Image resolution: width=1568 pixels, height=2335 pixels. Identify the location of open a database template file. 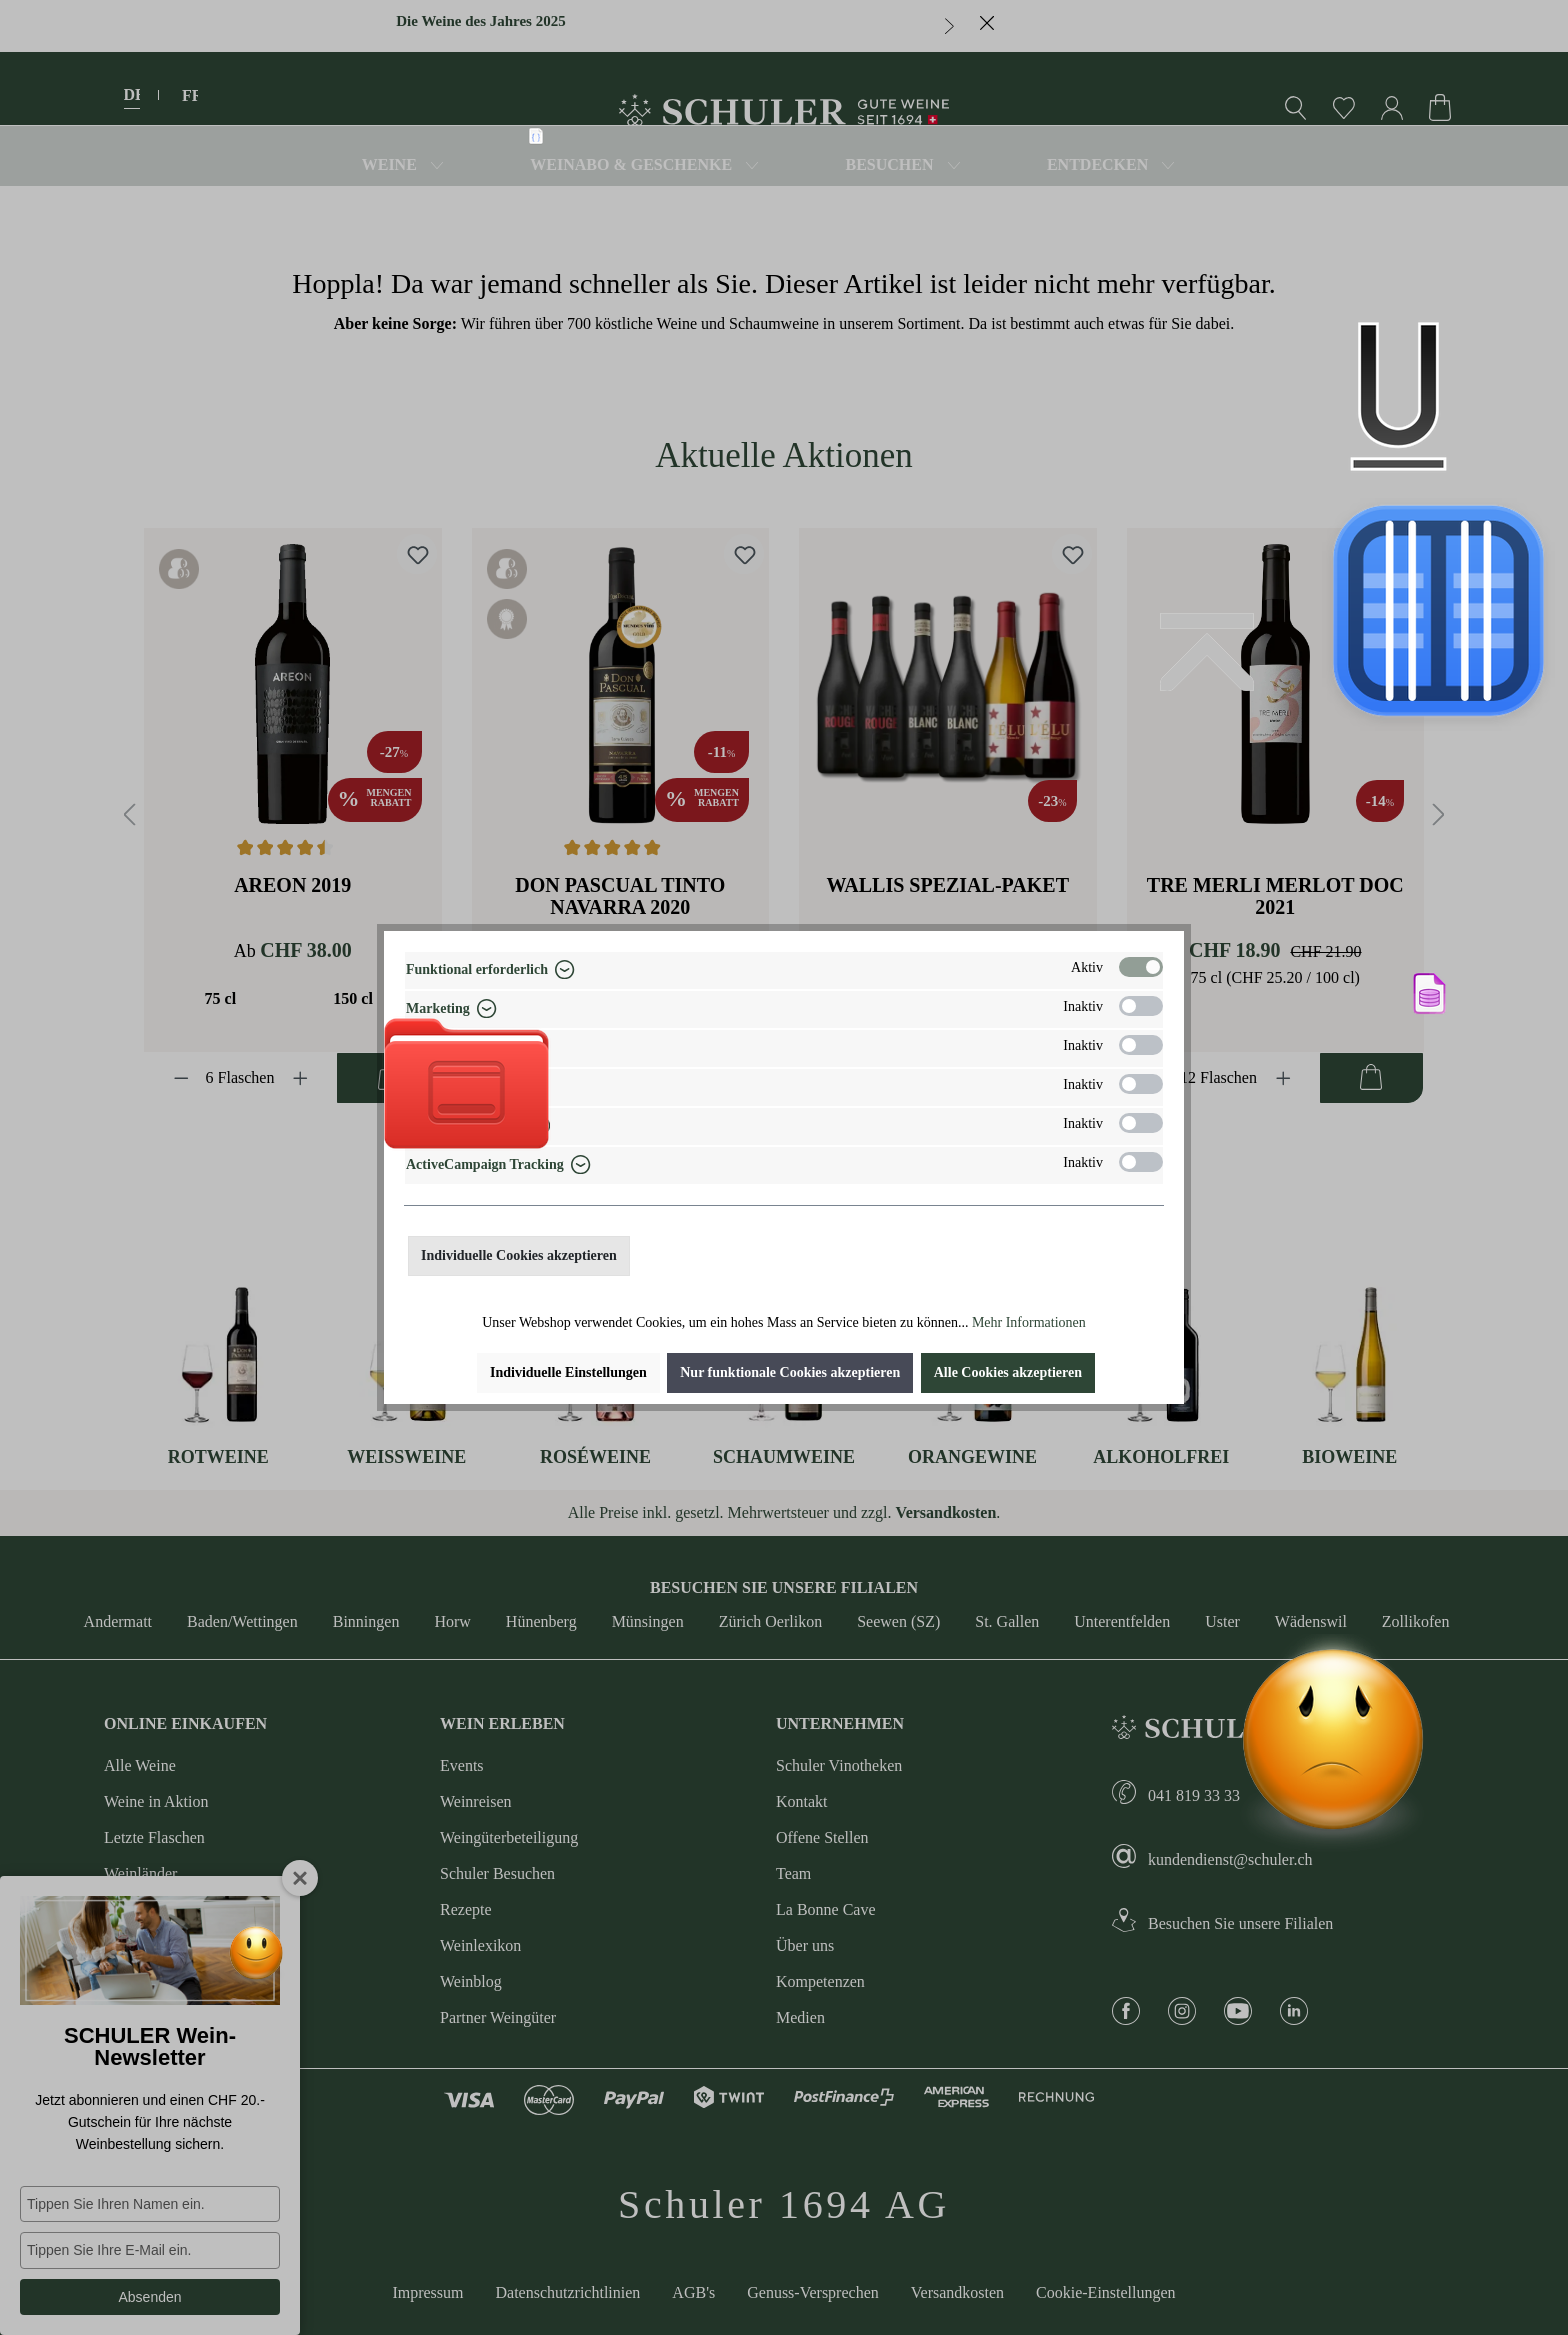
(1429, 993).